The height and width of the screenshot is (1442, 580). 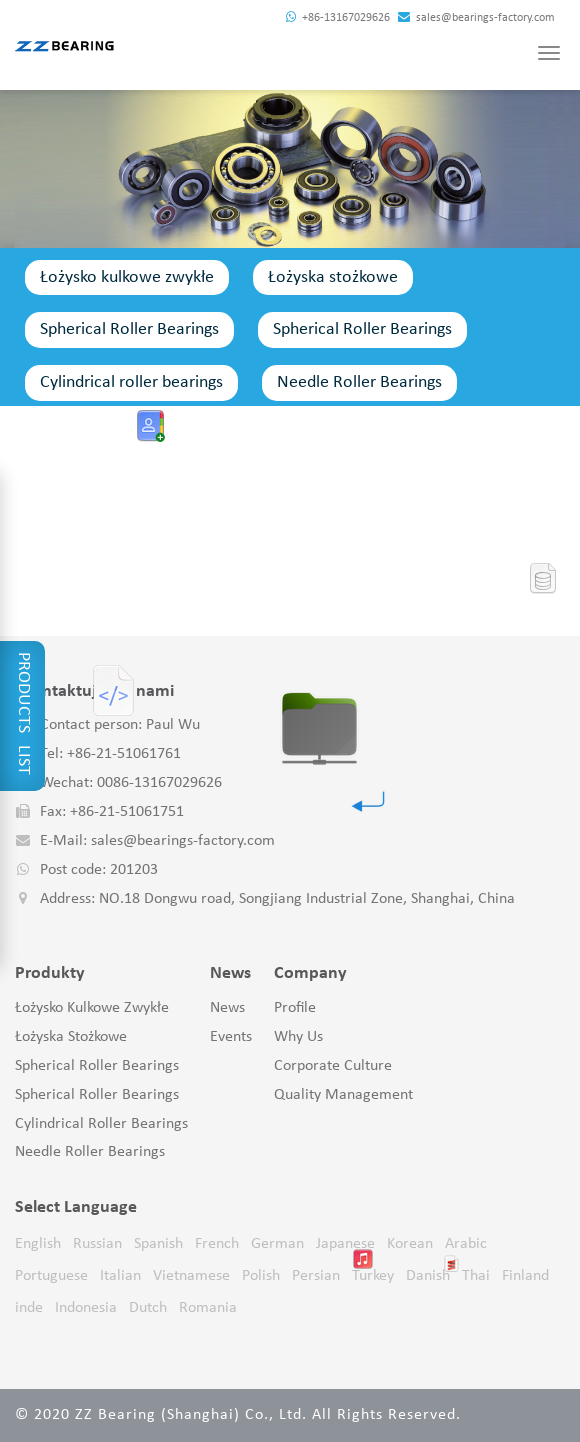 I want to click on open the music app, so click(x=363, y=1259).